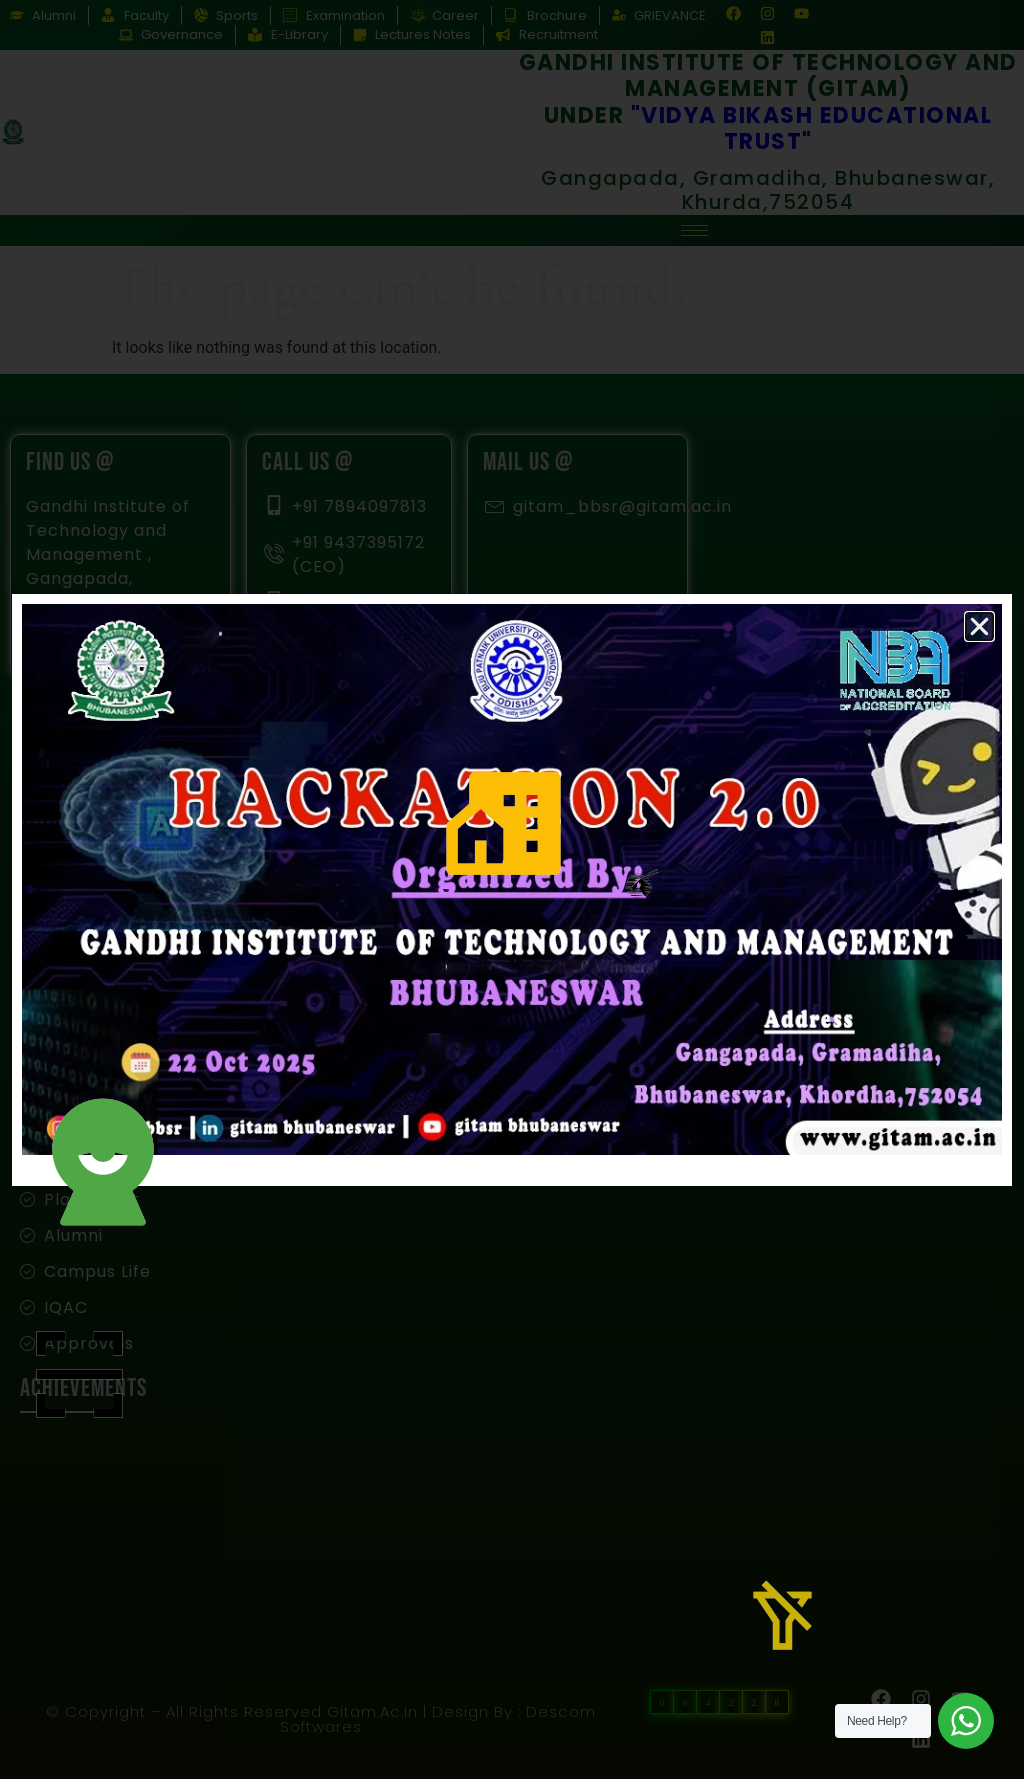  I want to click on clear all active filters, so click(782, 1617).